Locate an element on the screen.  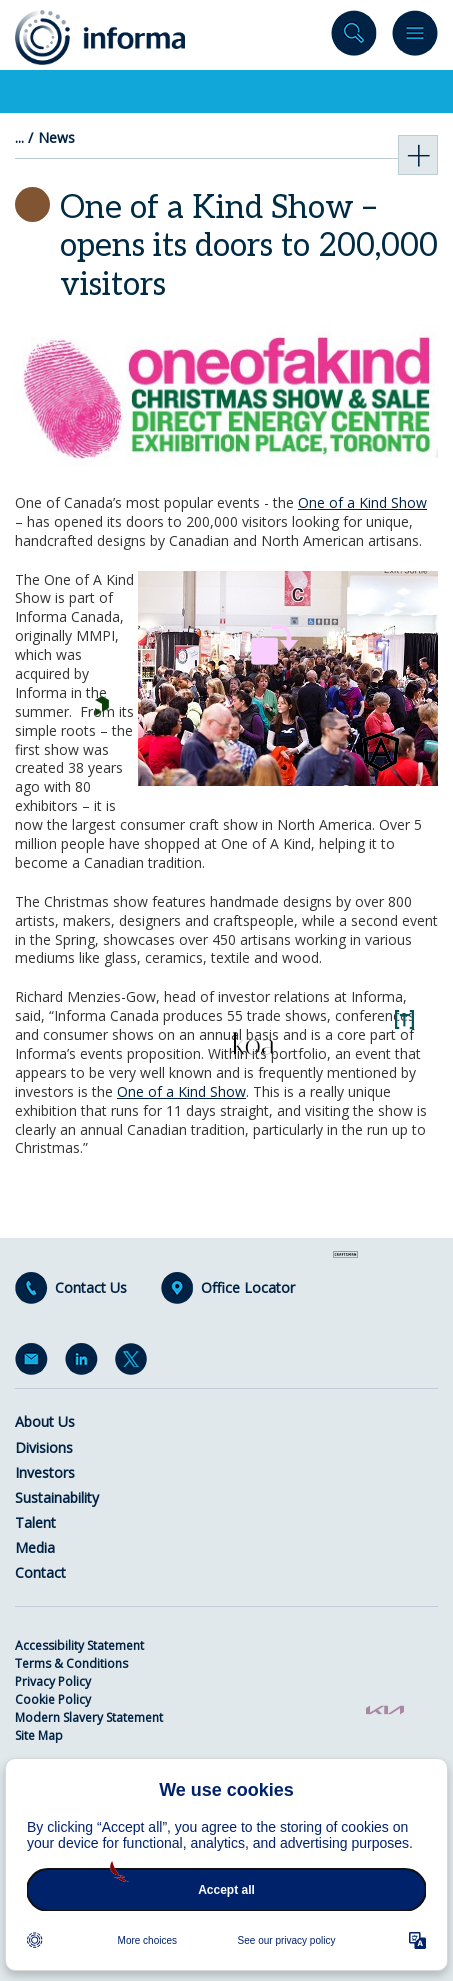
open the Printables 3D printing community website is located at coordinates (102, 706).